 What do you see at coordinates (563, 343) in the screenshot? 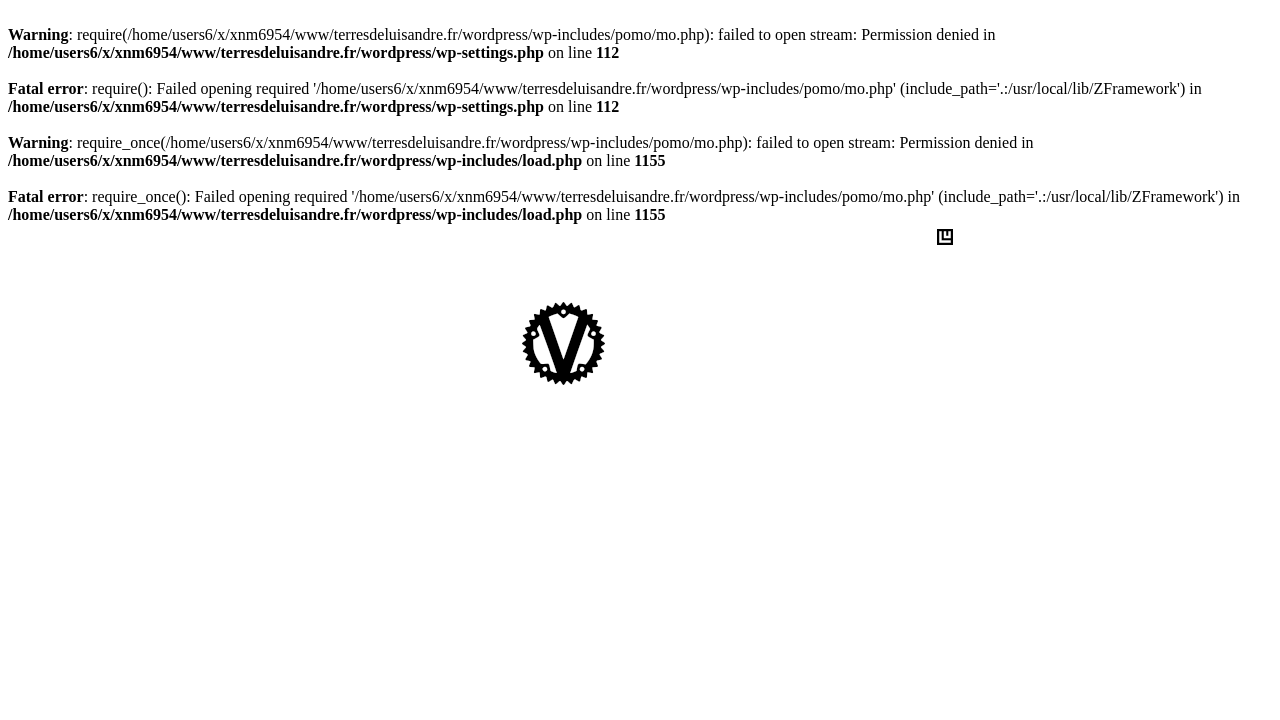
I see `open vaultwarden password manager` at bounding box center [563, 343].